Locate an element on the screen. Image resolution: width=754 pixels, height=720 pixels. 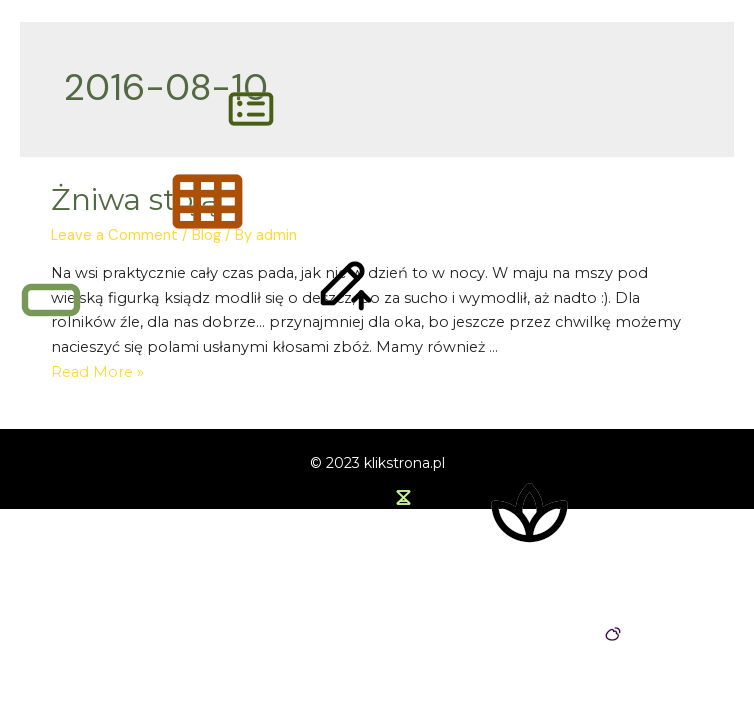
access plant care or gardening features is located at coordinates (529, 514).